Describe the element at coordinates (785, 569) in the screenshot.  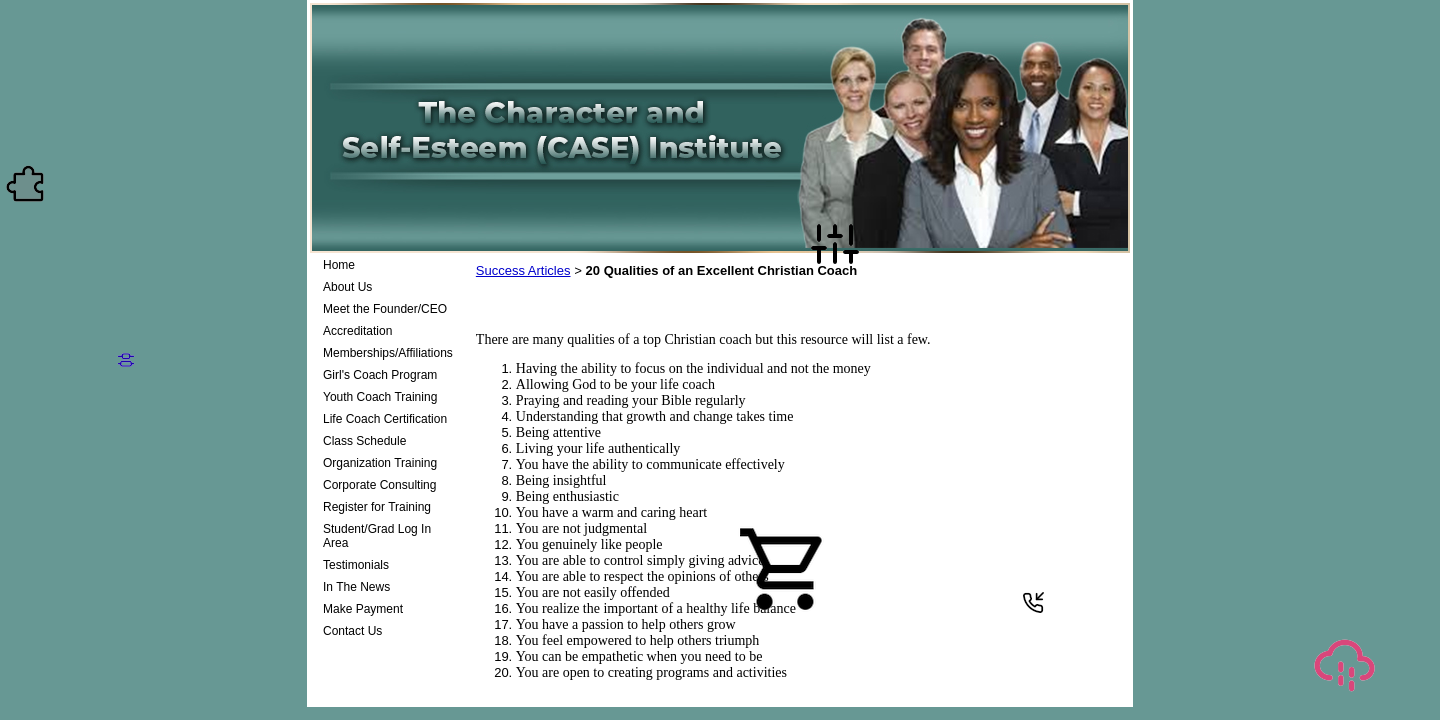
I see `view nearby grocery stores` at that location.